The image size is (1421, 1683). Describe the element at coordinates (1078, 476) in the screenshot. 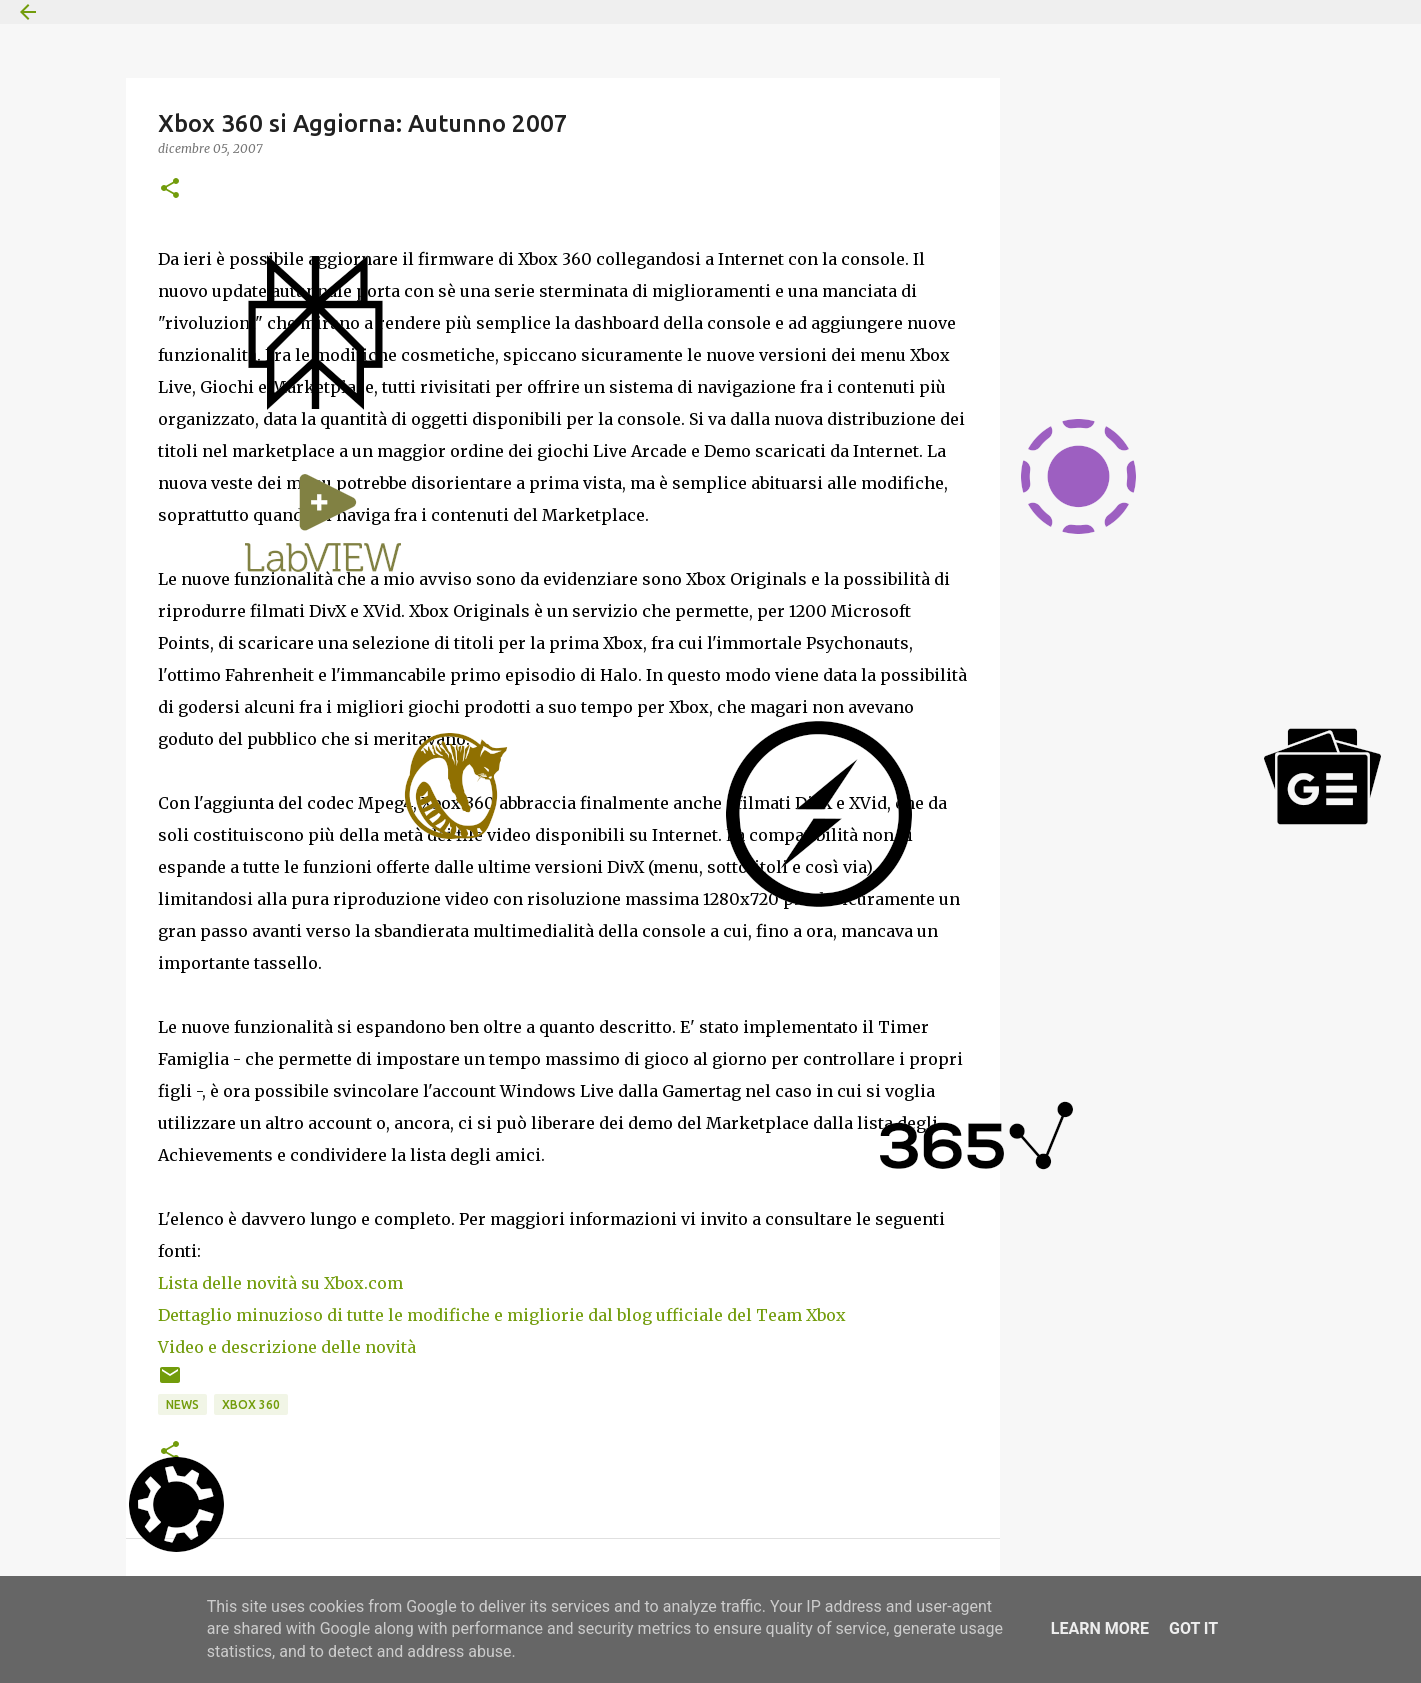

I see `open localsend app for local file sharing` at that location.